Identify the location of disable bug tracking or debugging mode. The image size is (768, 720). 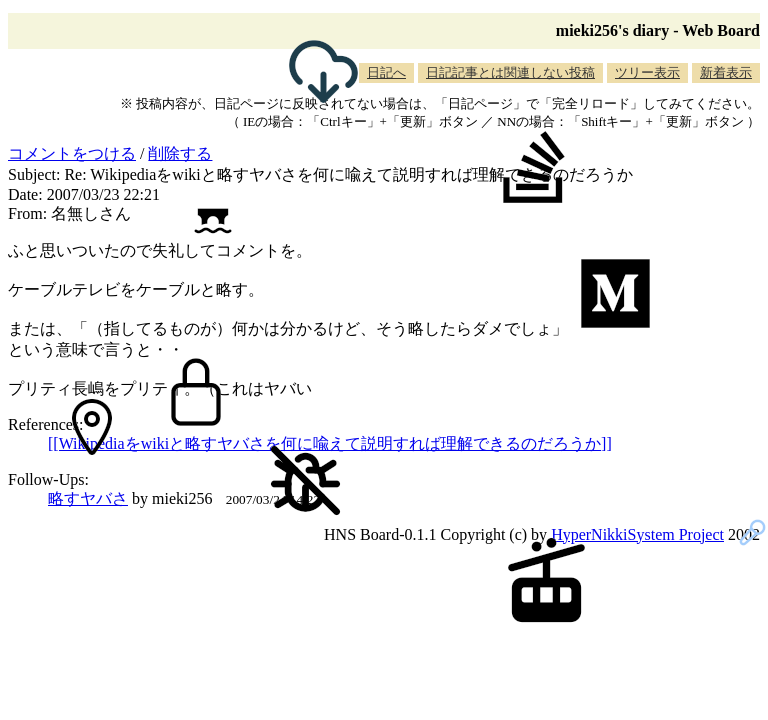
(305, 480).